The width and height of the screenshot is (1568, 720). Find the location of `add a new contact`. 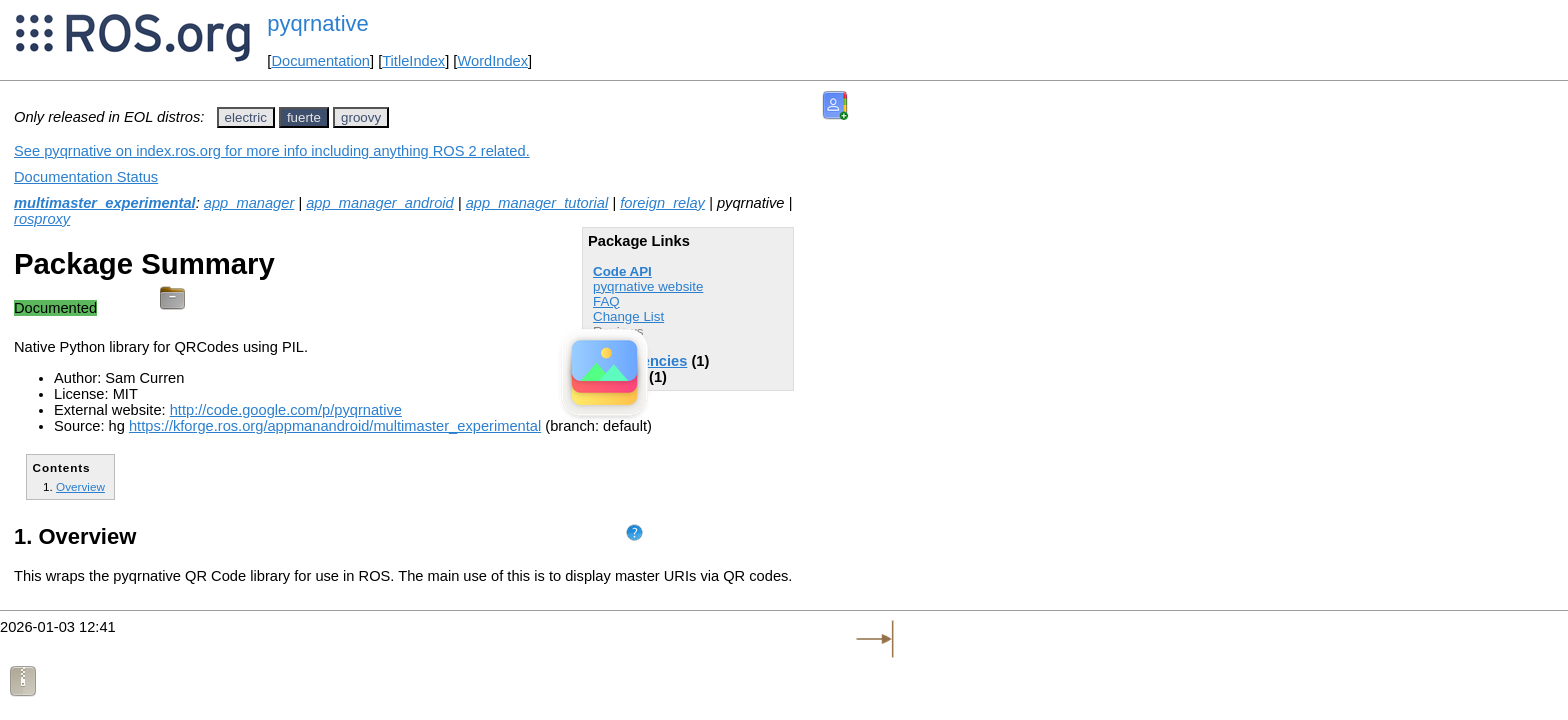

add a new contact is located at coordinates (835, 105).